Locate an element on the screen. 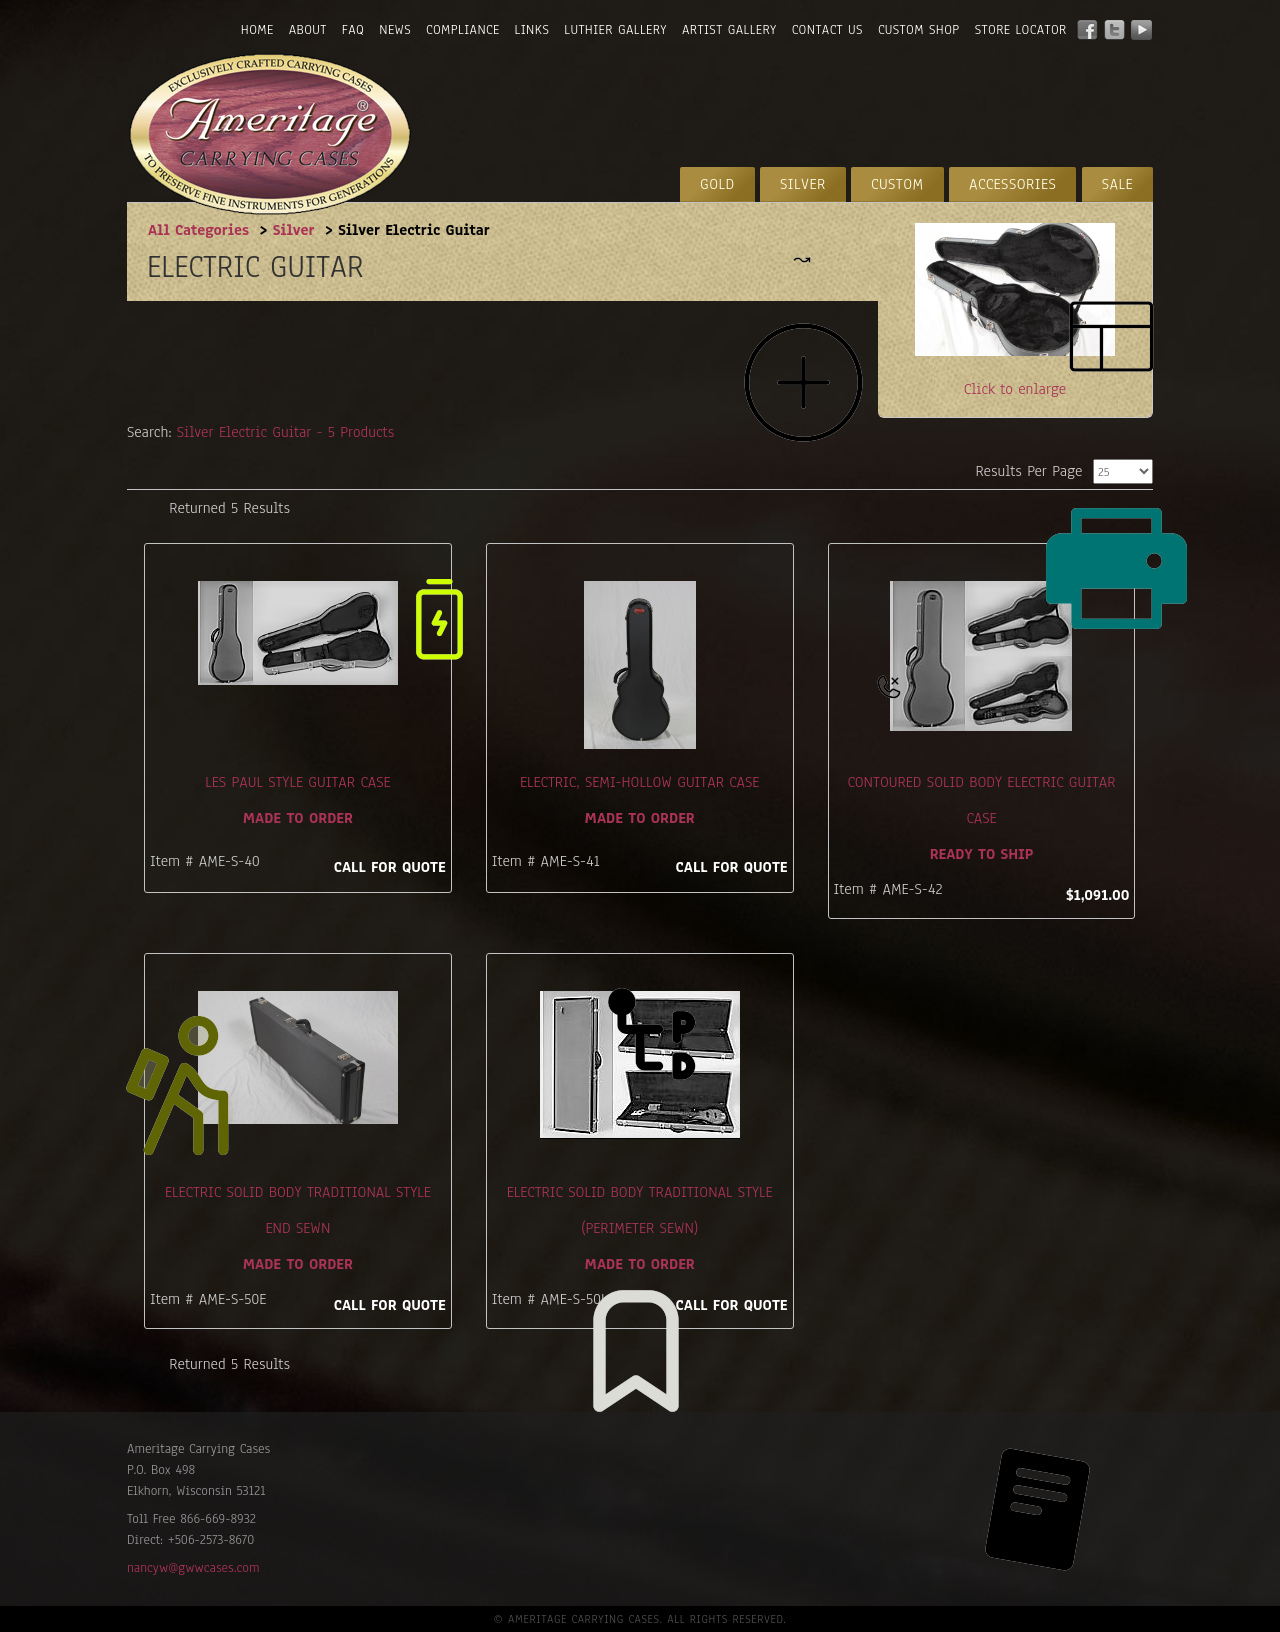 The image size is (1280, 1632). indicates device is currently charging is located at coordinates (439, 620).